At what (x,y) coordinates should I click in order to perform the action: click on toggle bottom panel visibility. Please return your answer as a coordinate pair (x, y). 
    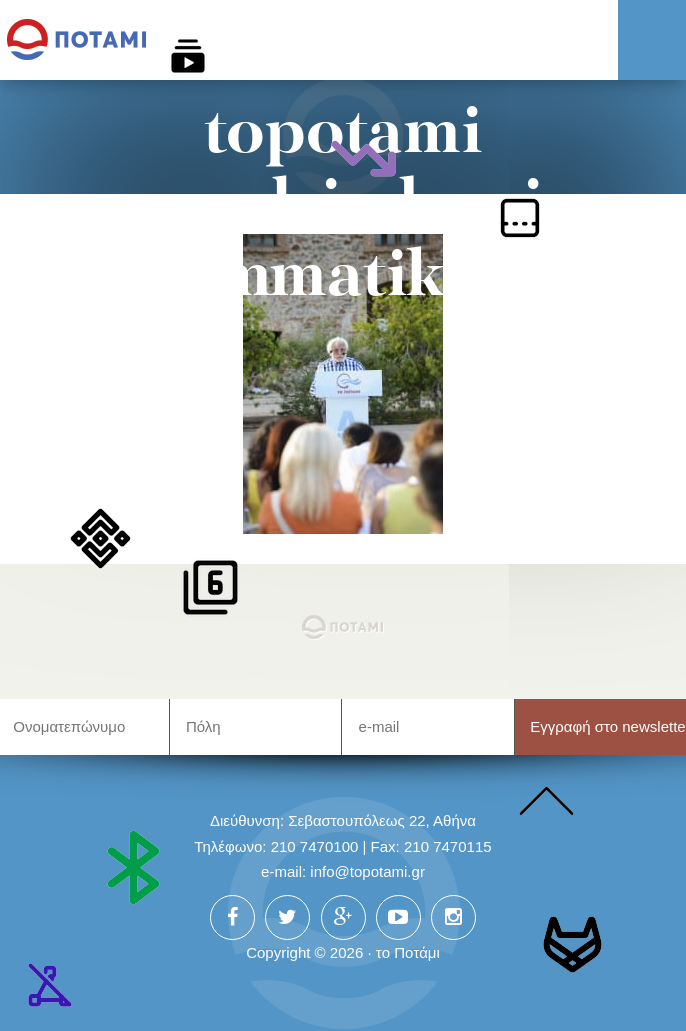
    Looking at the image, I should click on (520, 218).